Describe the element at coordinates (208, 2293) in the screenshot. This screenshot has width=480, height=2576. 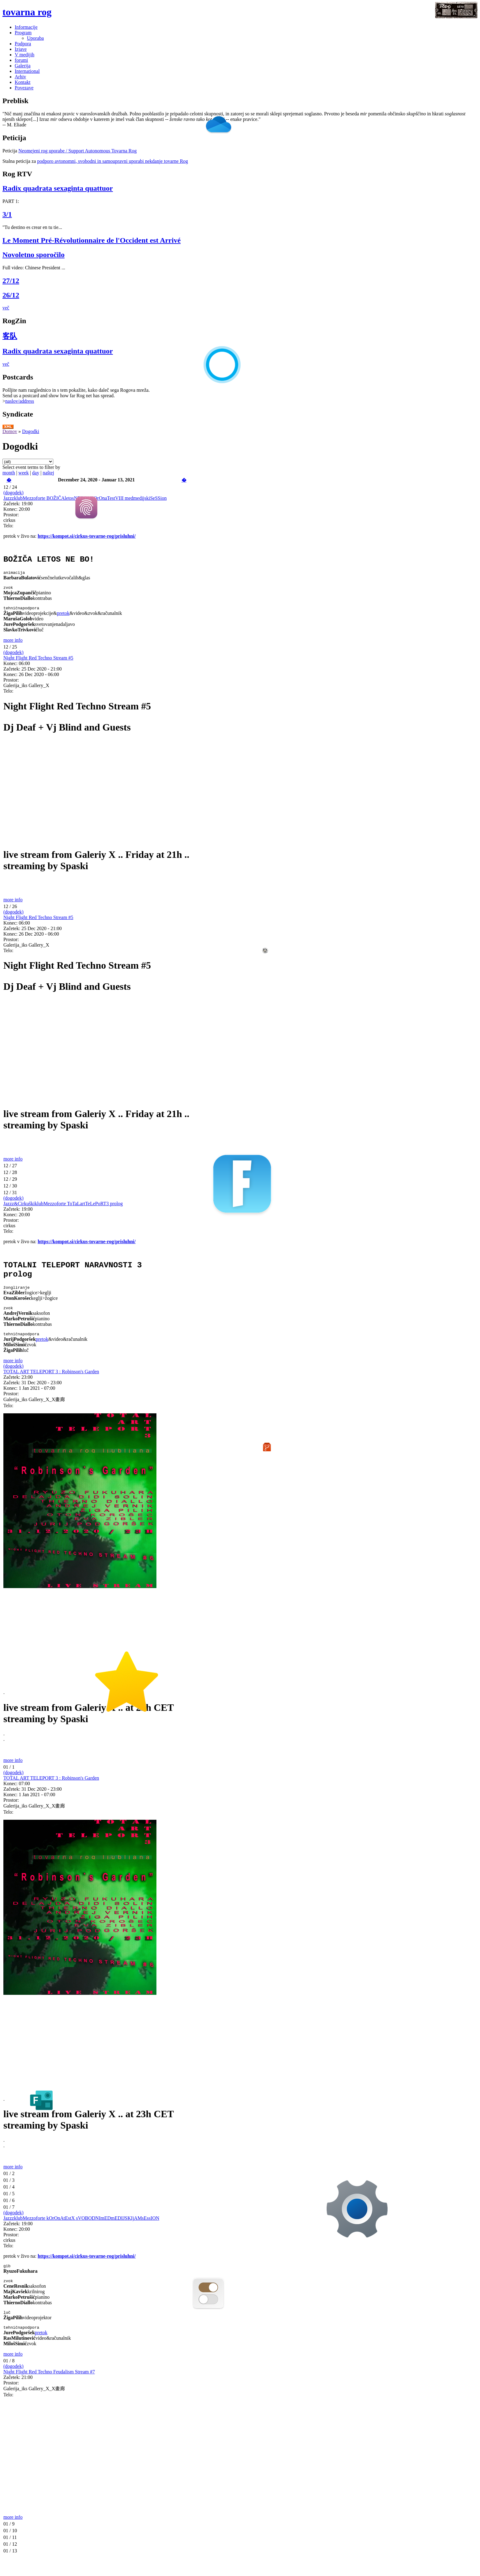
I see `open gnome tweaks settings` at that location.